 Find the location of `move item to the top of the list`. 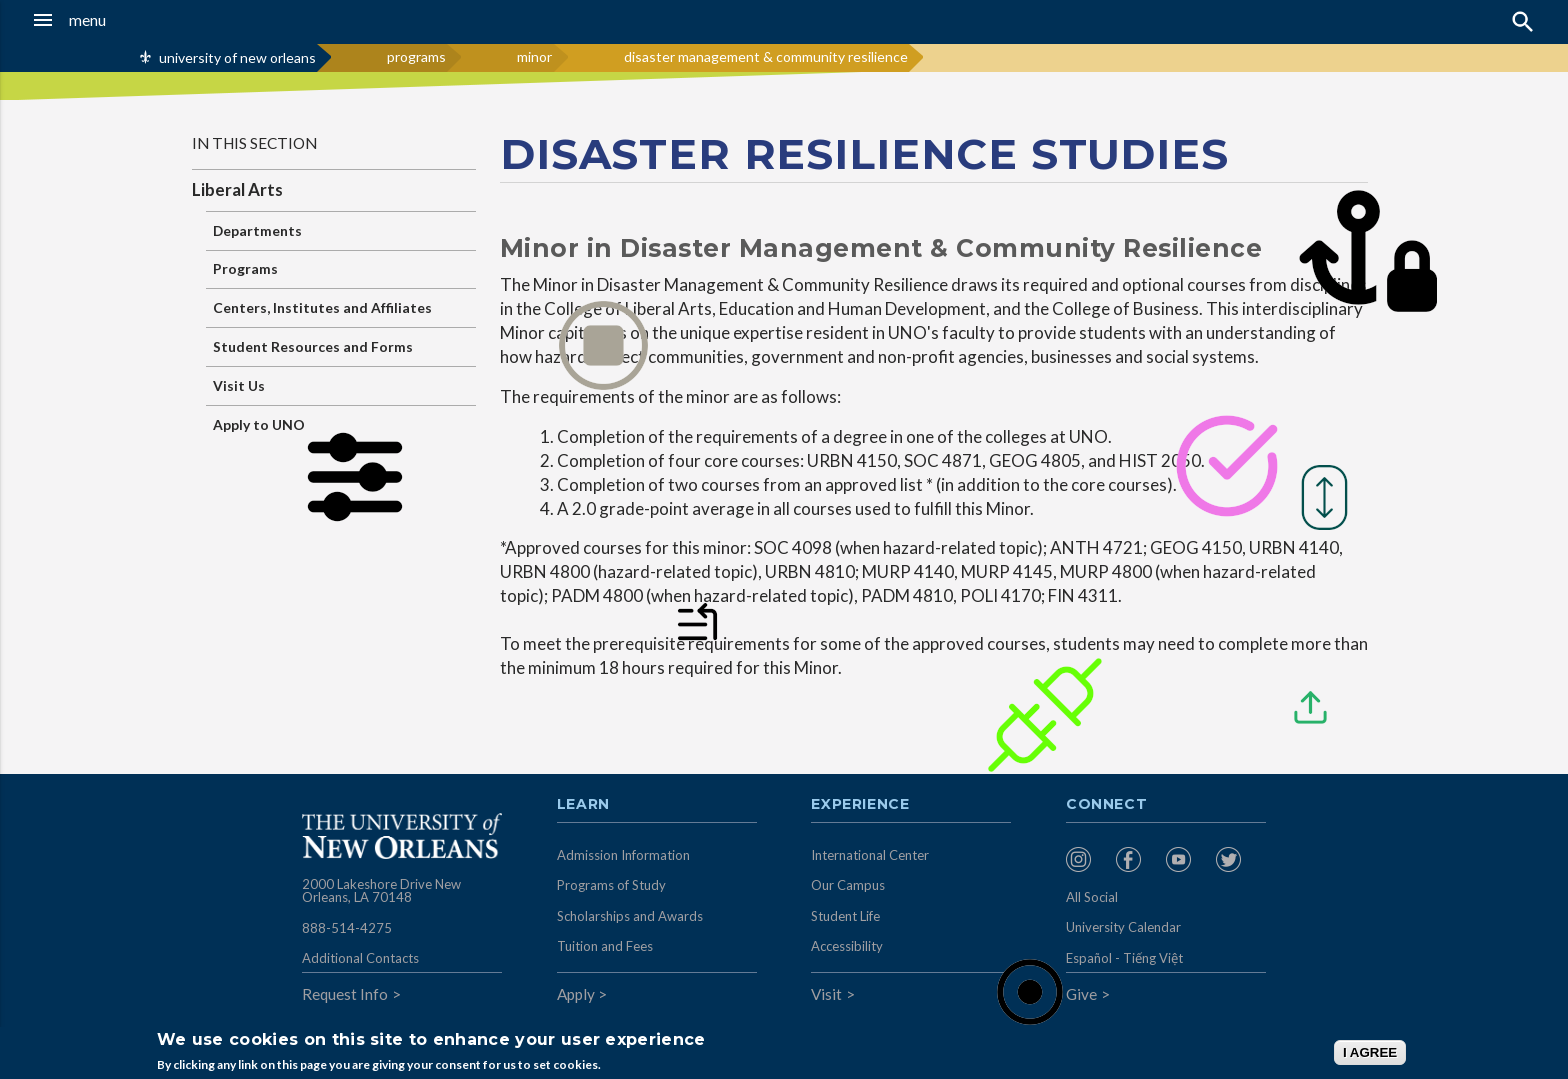

move item to the top of the list is located at coordinates (697, 624).